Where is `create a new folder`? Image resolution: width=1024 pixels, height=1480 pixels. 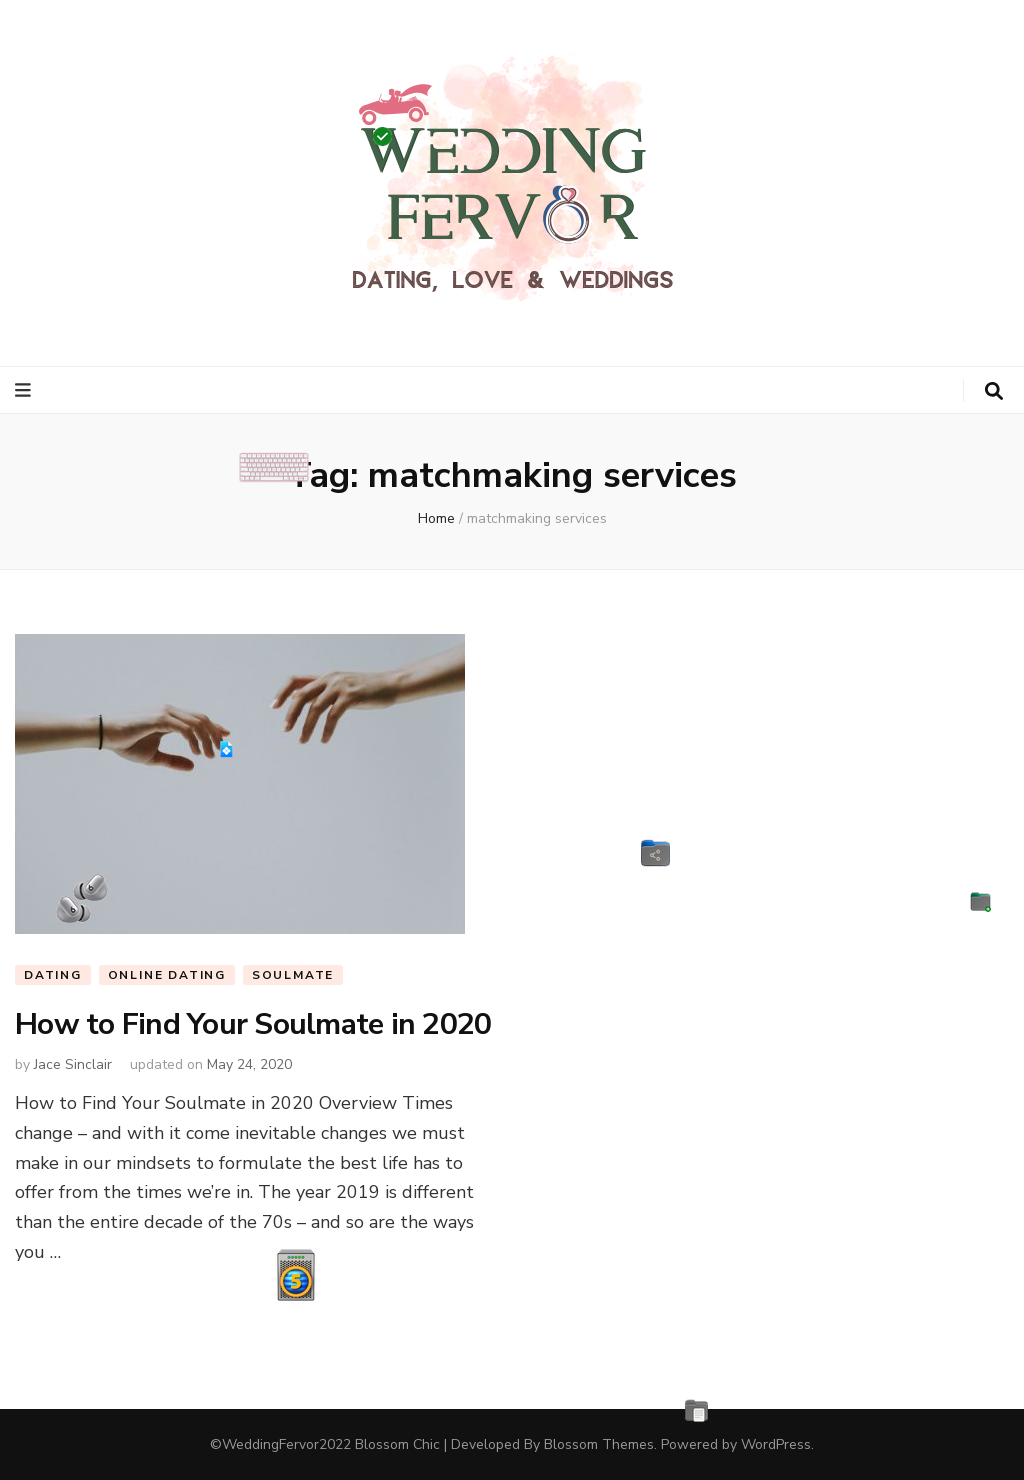
create a new folder is located at coordinates (980, 901).